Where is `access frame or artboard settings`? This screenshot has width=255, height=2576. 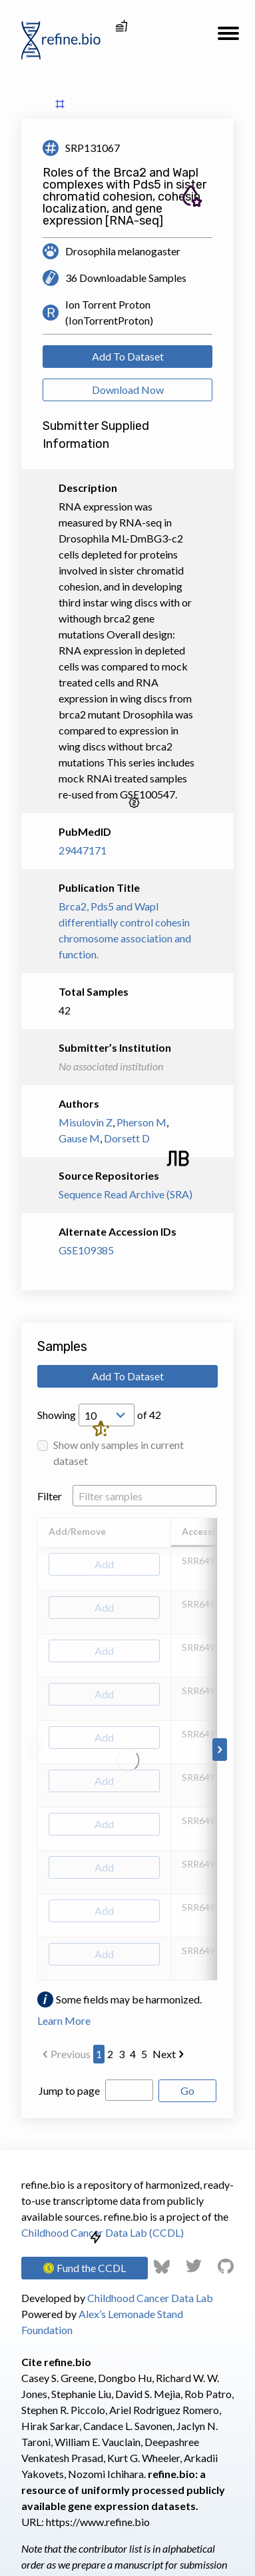 access frame or artboard settings is located at coordinates (60, 104).